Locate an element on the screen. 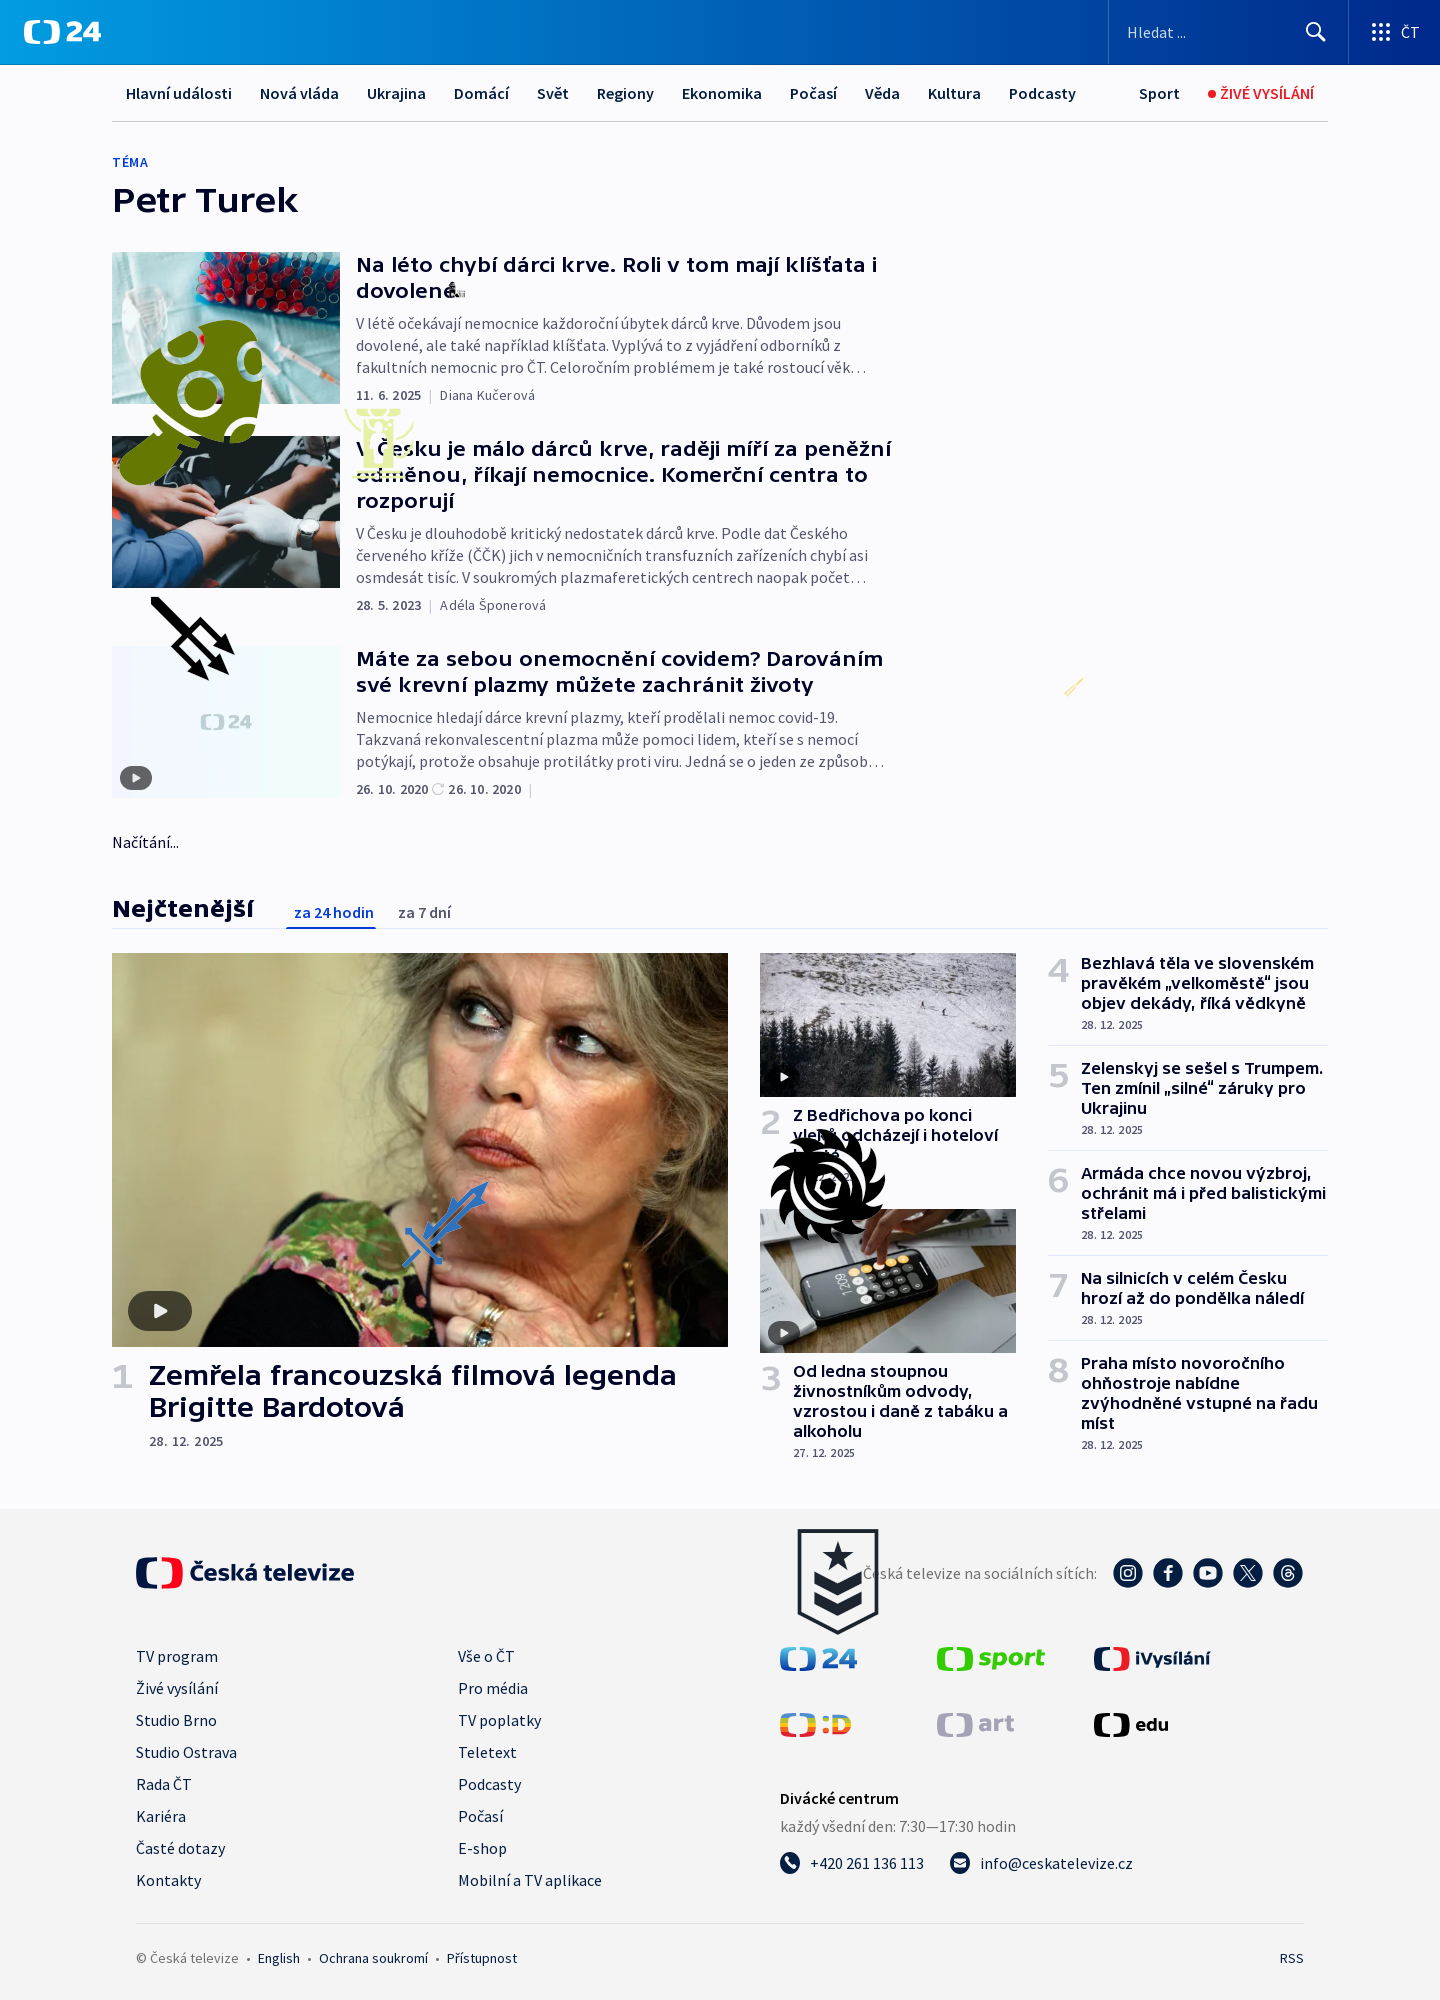  select the trident weapon is located at coordinates (193, 639).